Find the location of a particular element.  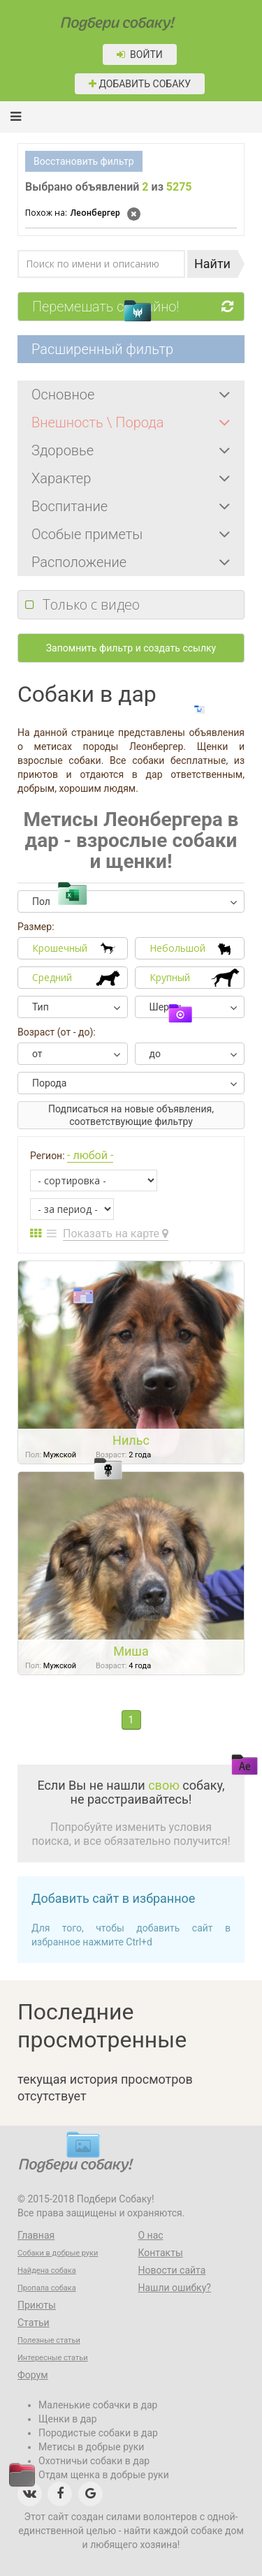

folder containing Adobe After Effects project files is located at coordinates (245, 1765).